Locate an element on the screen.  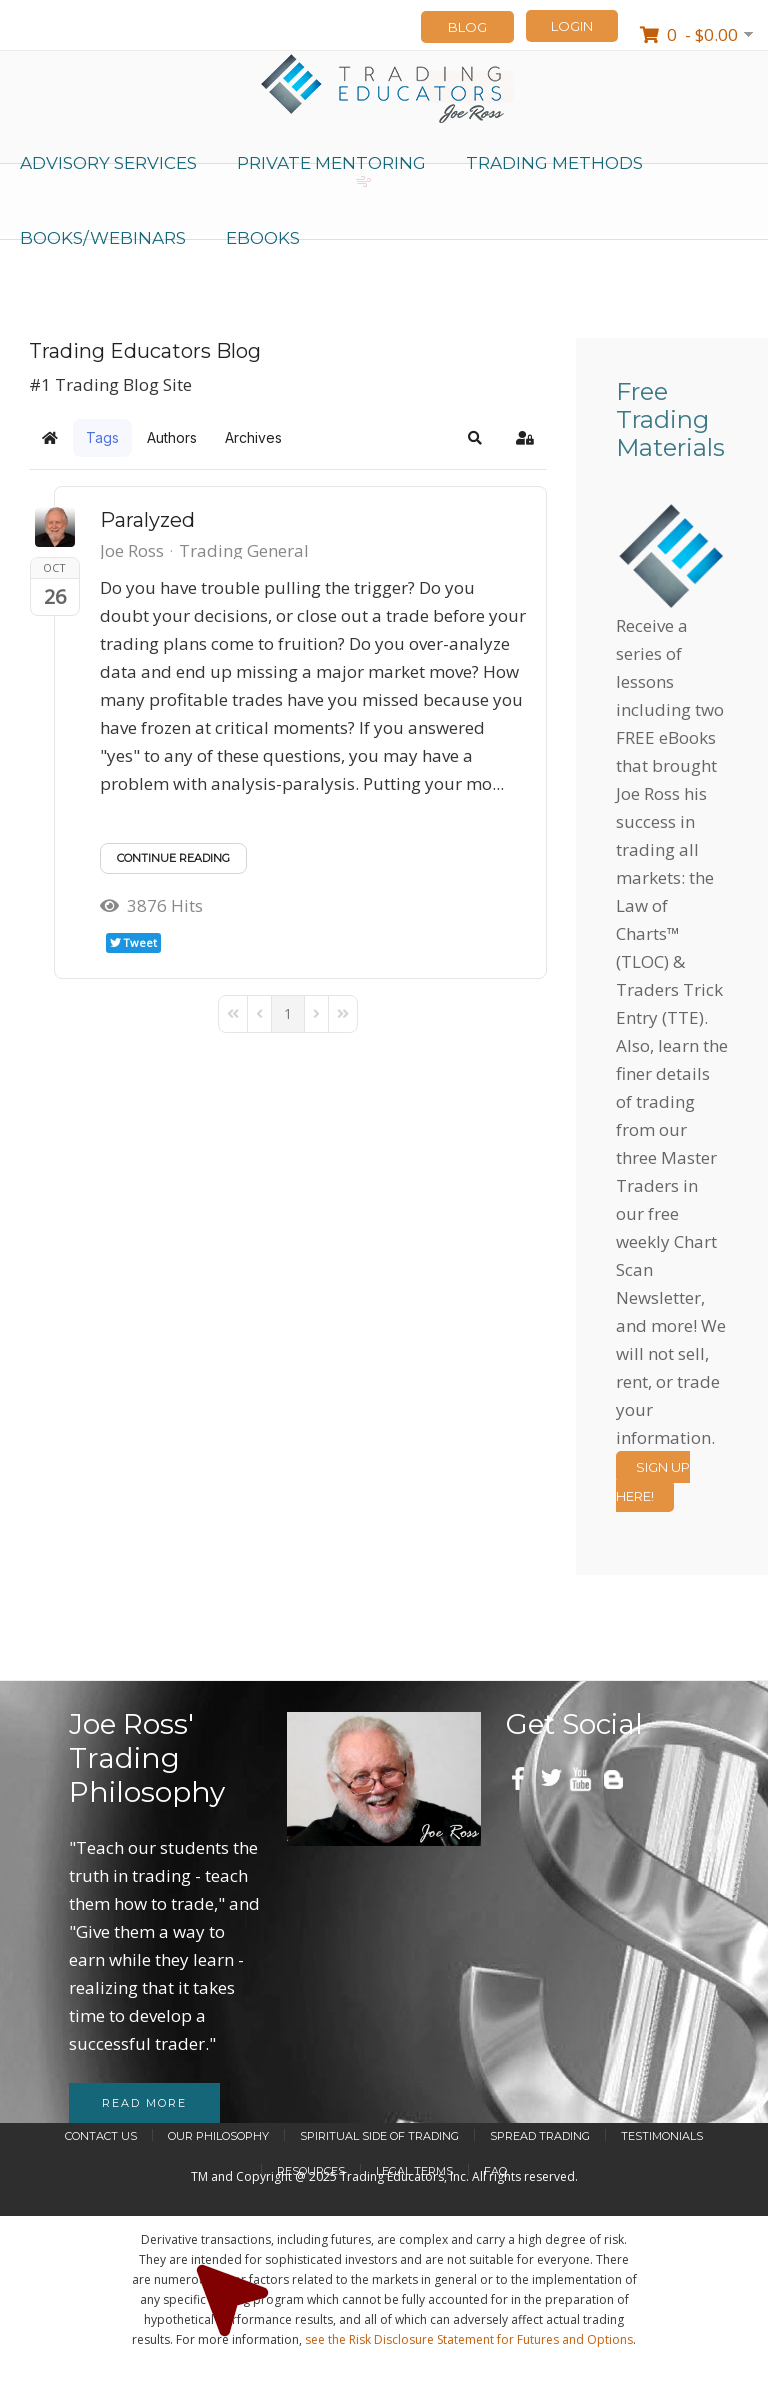
indicates current wind conditions is located at coordinates (363, 181).